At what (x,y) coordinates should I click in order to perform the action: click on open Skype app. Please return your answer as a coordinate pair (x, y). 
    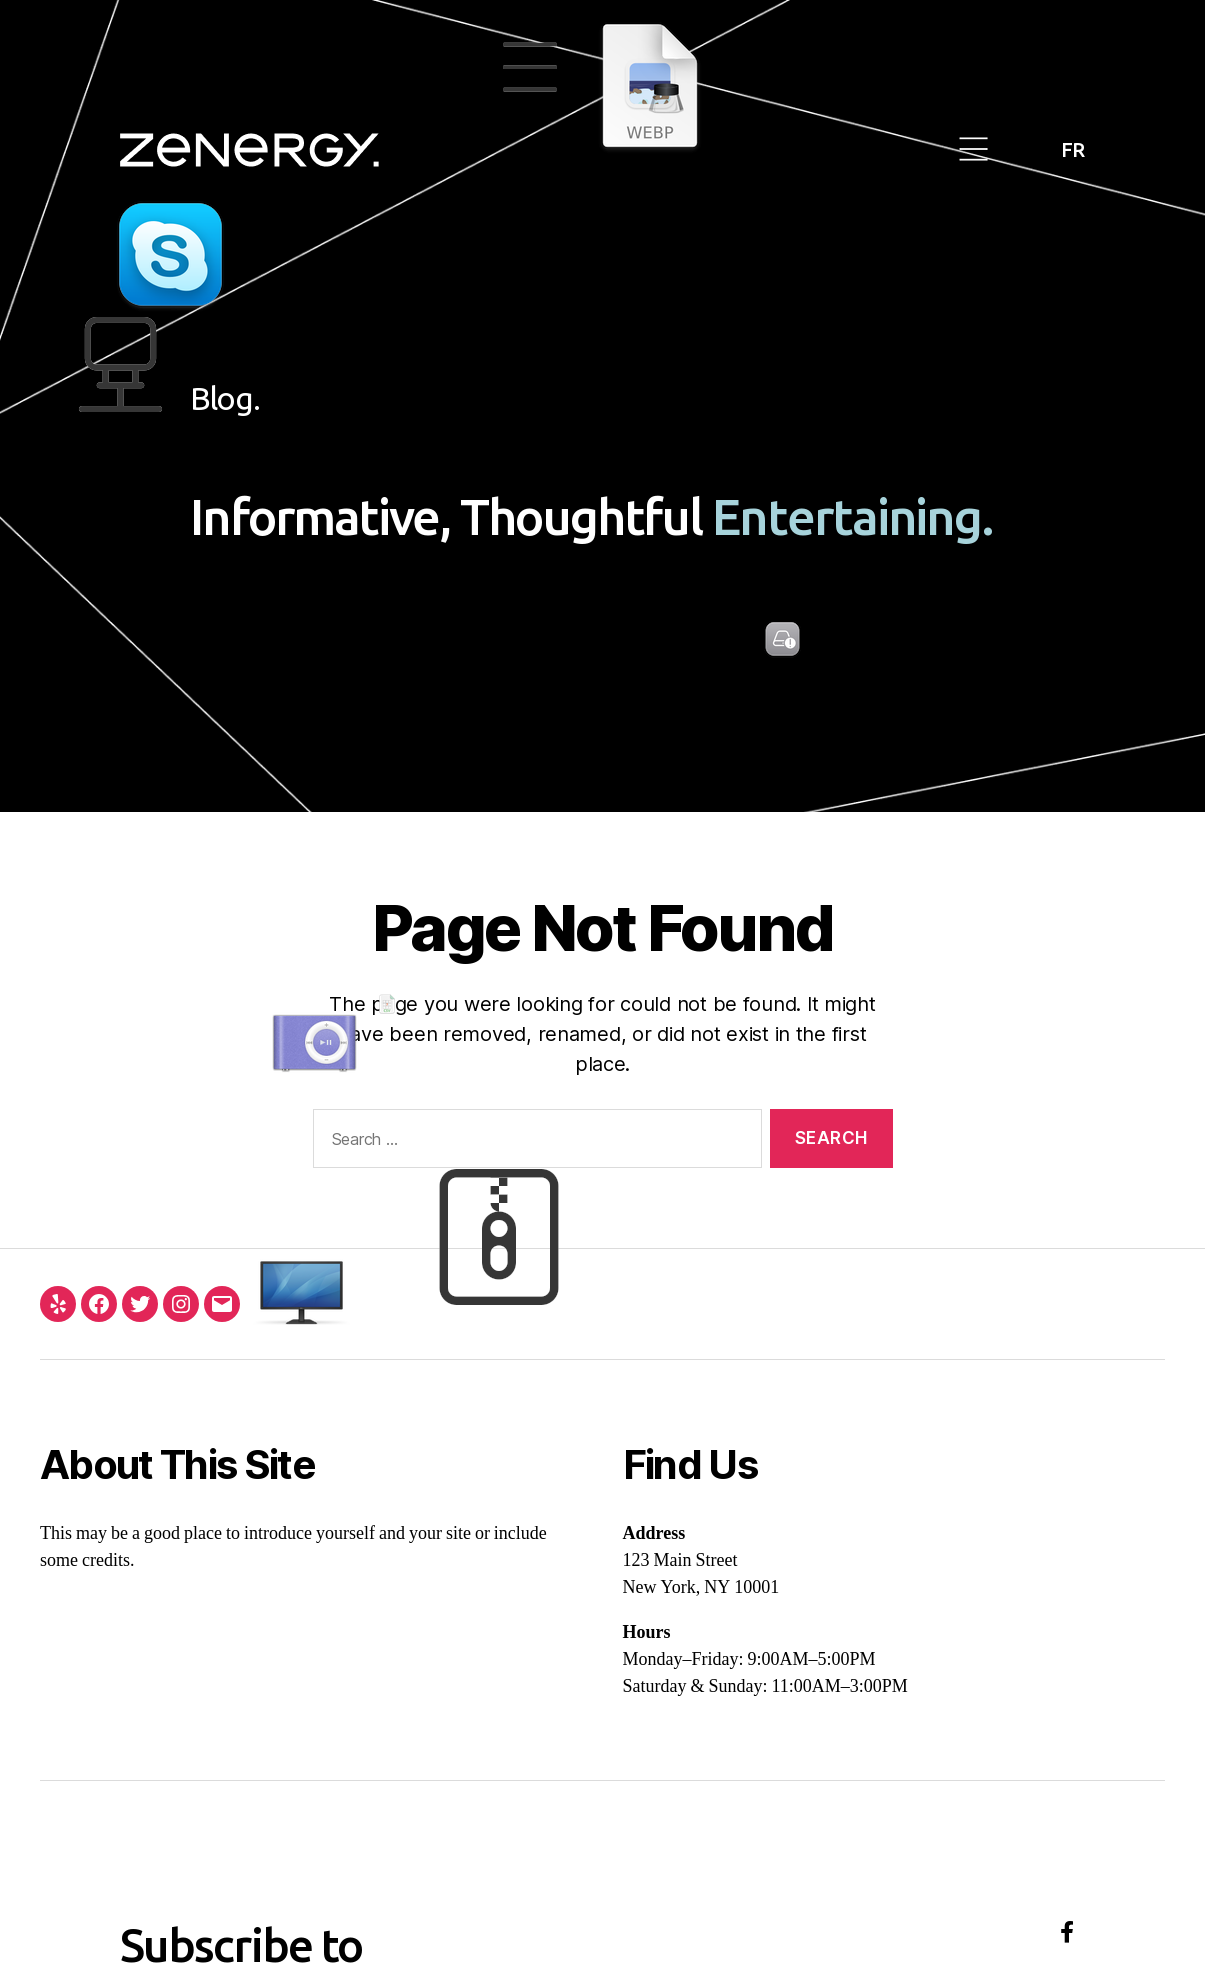
    Looking at the image, I should click on (170, 254).